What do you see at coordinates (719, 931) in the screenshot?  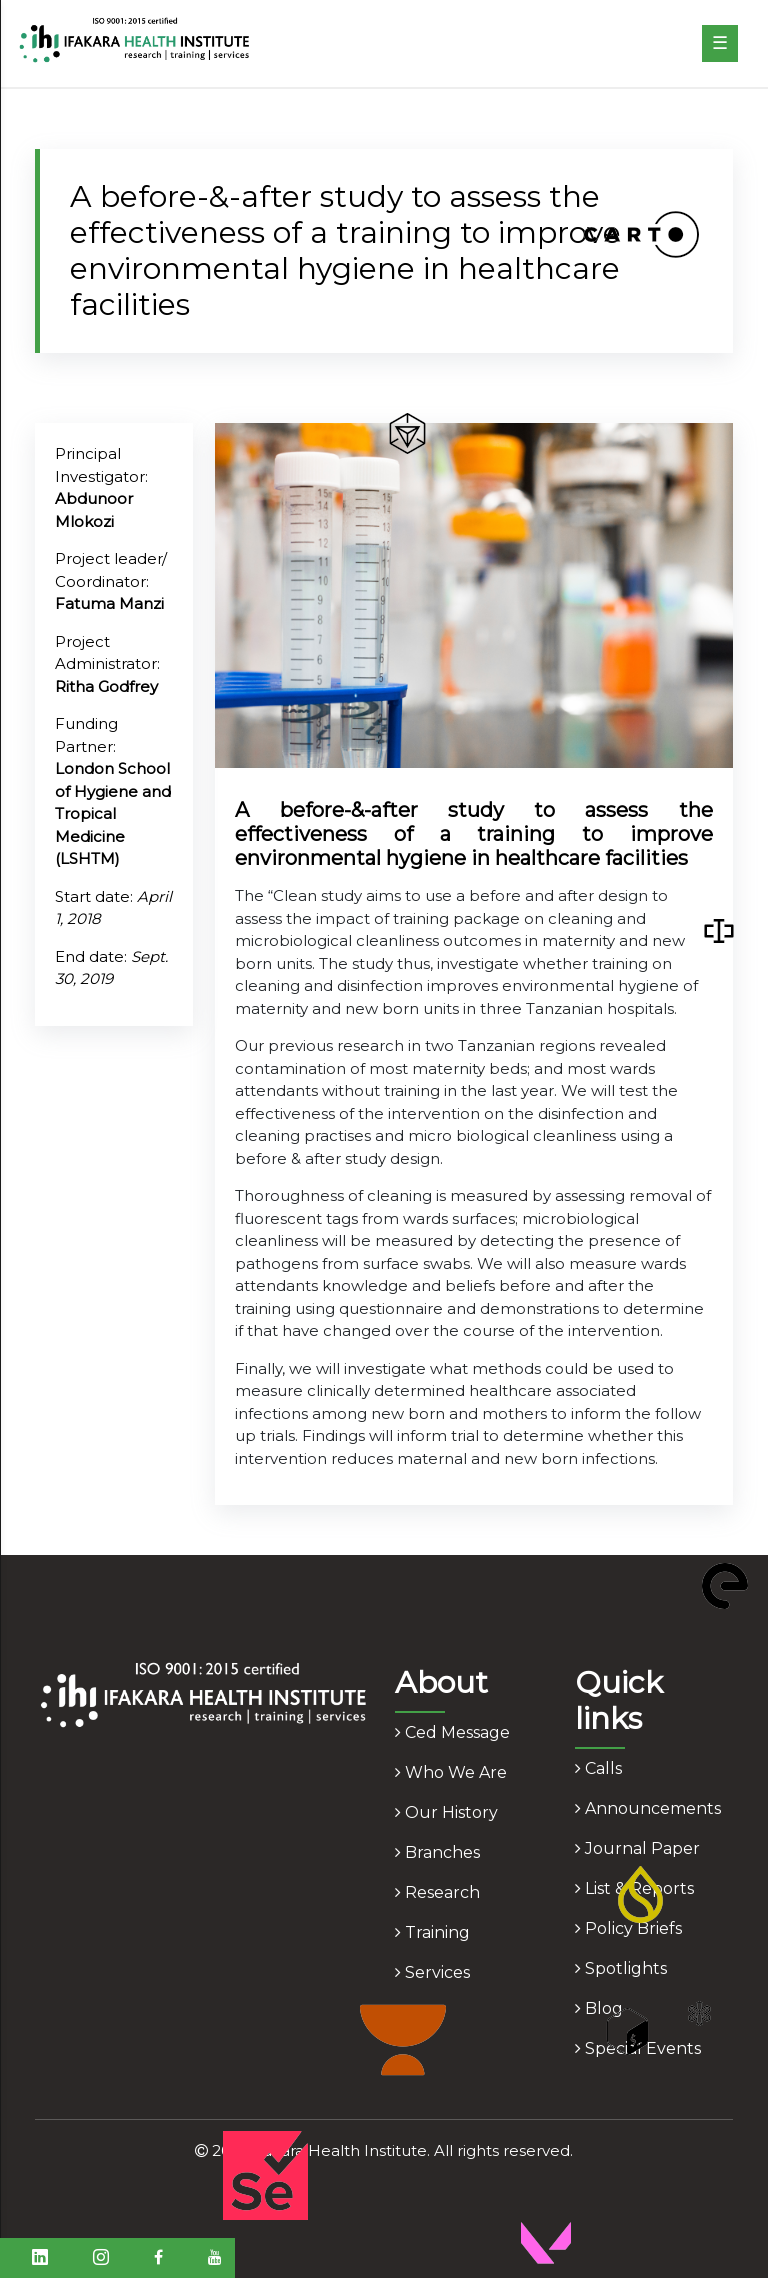 I see `insert a text input field` at bounding box center [719, 931].